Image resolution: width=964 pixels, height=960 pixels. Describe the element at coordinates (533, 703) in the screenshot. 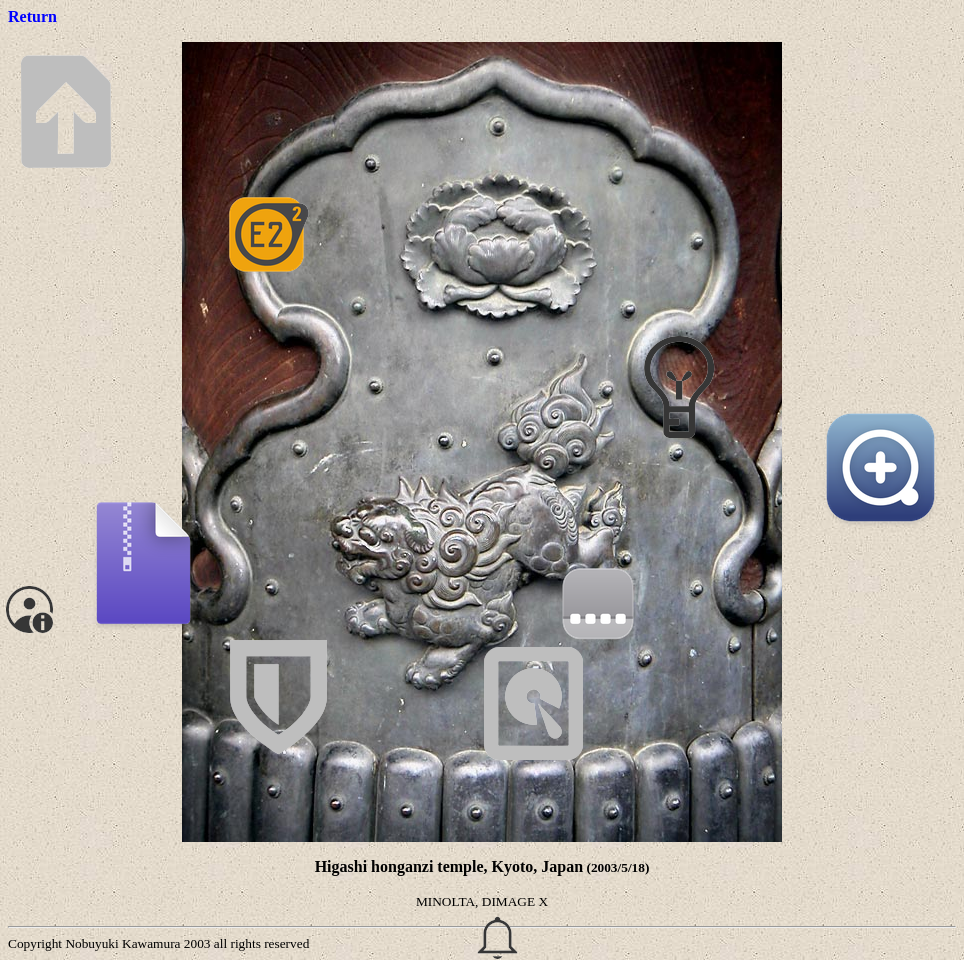

I see `access firewire hard drive` at that location.